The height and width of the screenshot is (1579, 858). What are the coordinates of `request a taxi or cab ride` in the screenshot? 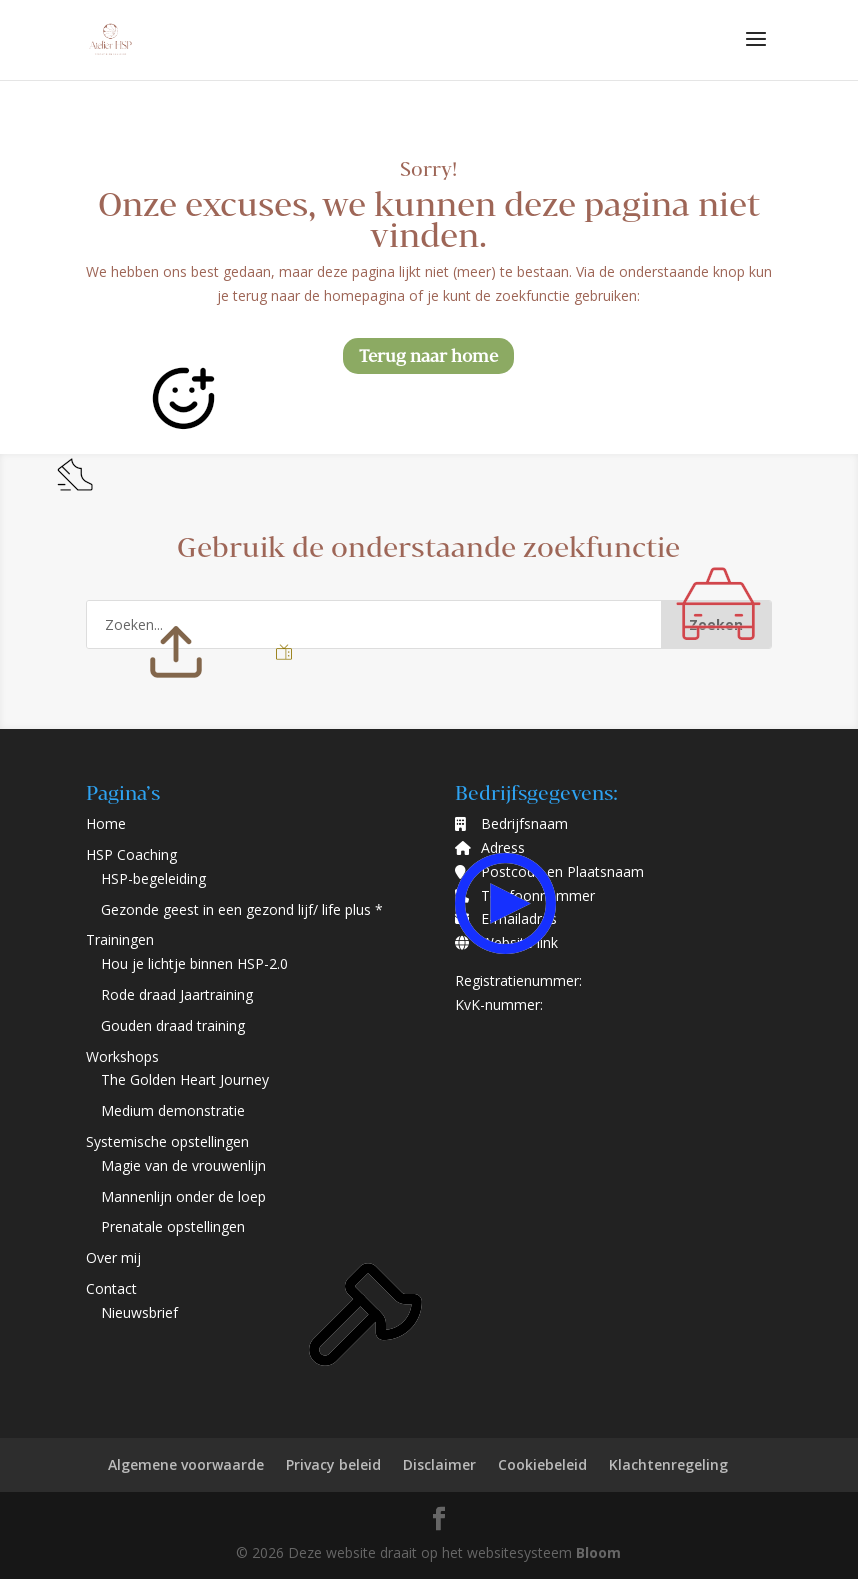 It's located at (718, 609).